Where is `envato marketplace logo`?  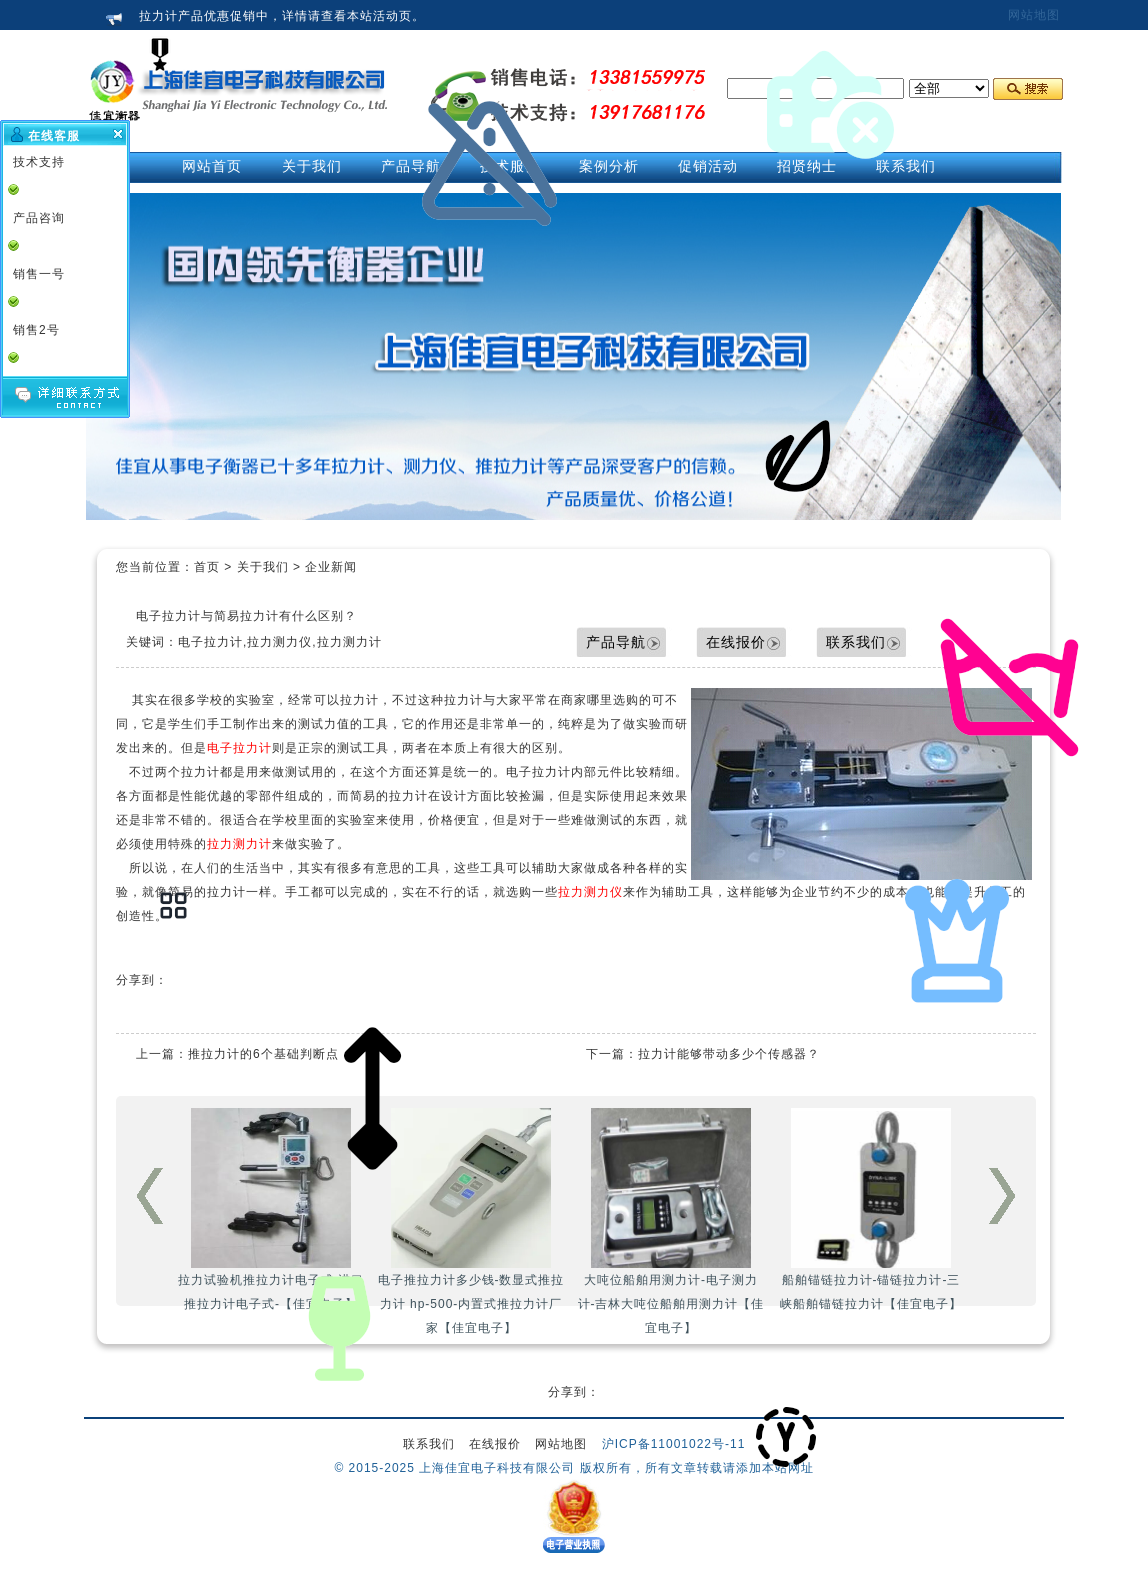 envato marketplace logo is located at coordinates (798, 456).